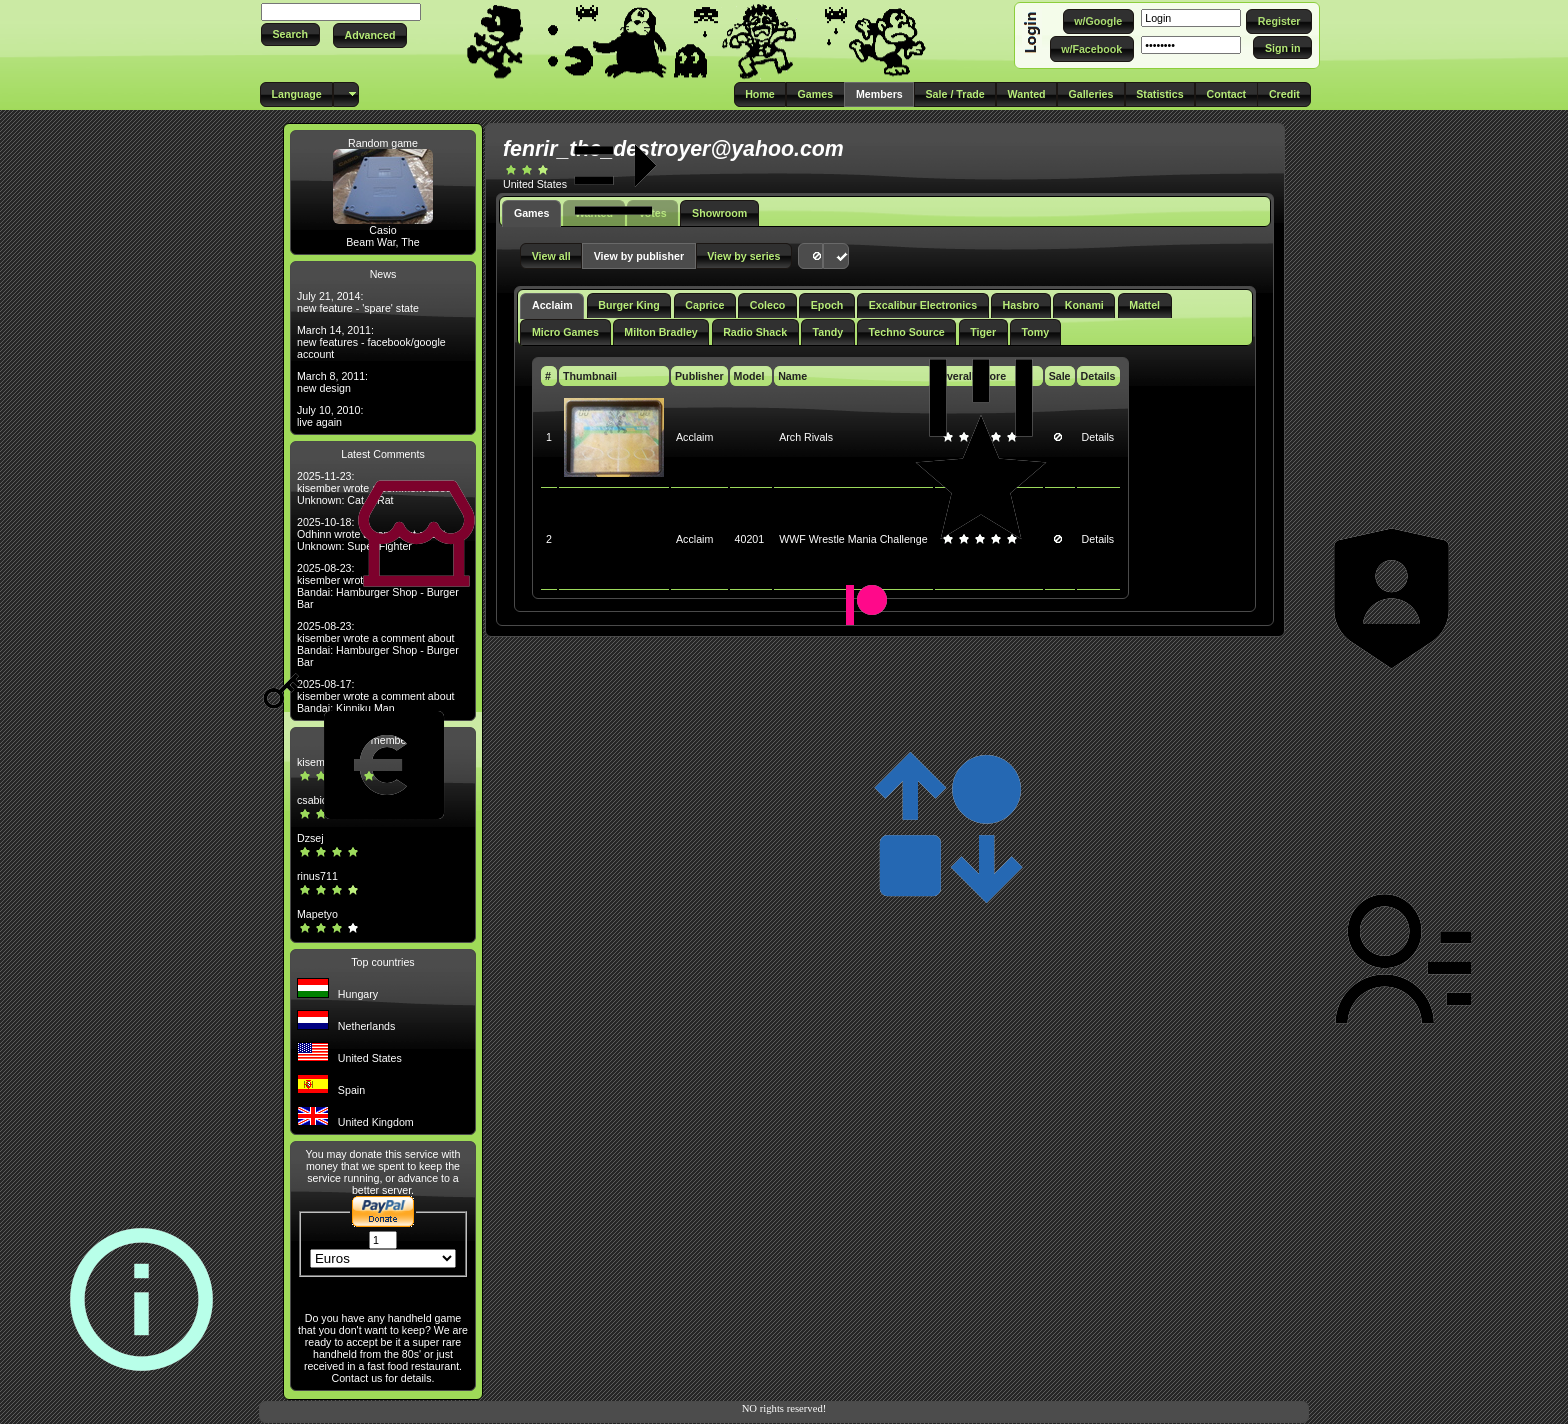  Describe the element at coordinates (384, 765) in the screenshot. I see `indicates euro currency or payment option` at that location.